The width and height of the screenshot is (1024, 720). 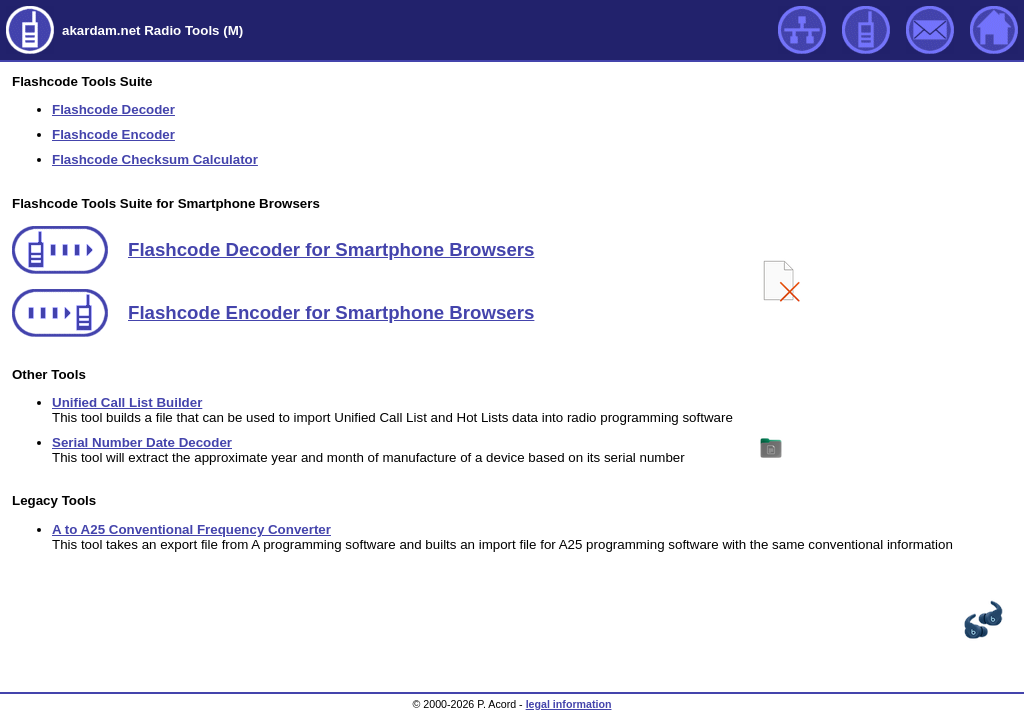 What do you see at coordinates (771, 448) in the screenshot?
I see `open your documents folder` at bounding box center [771, 448].